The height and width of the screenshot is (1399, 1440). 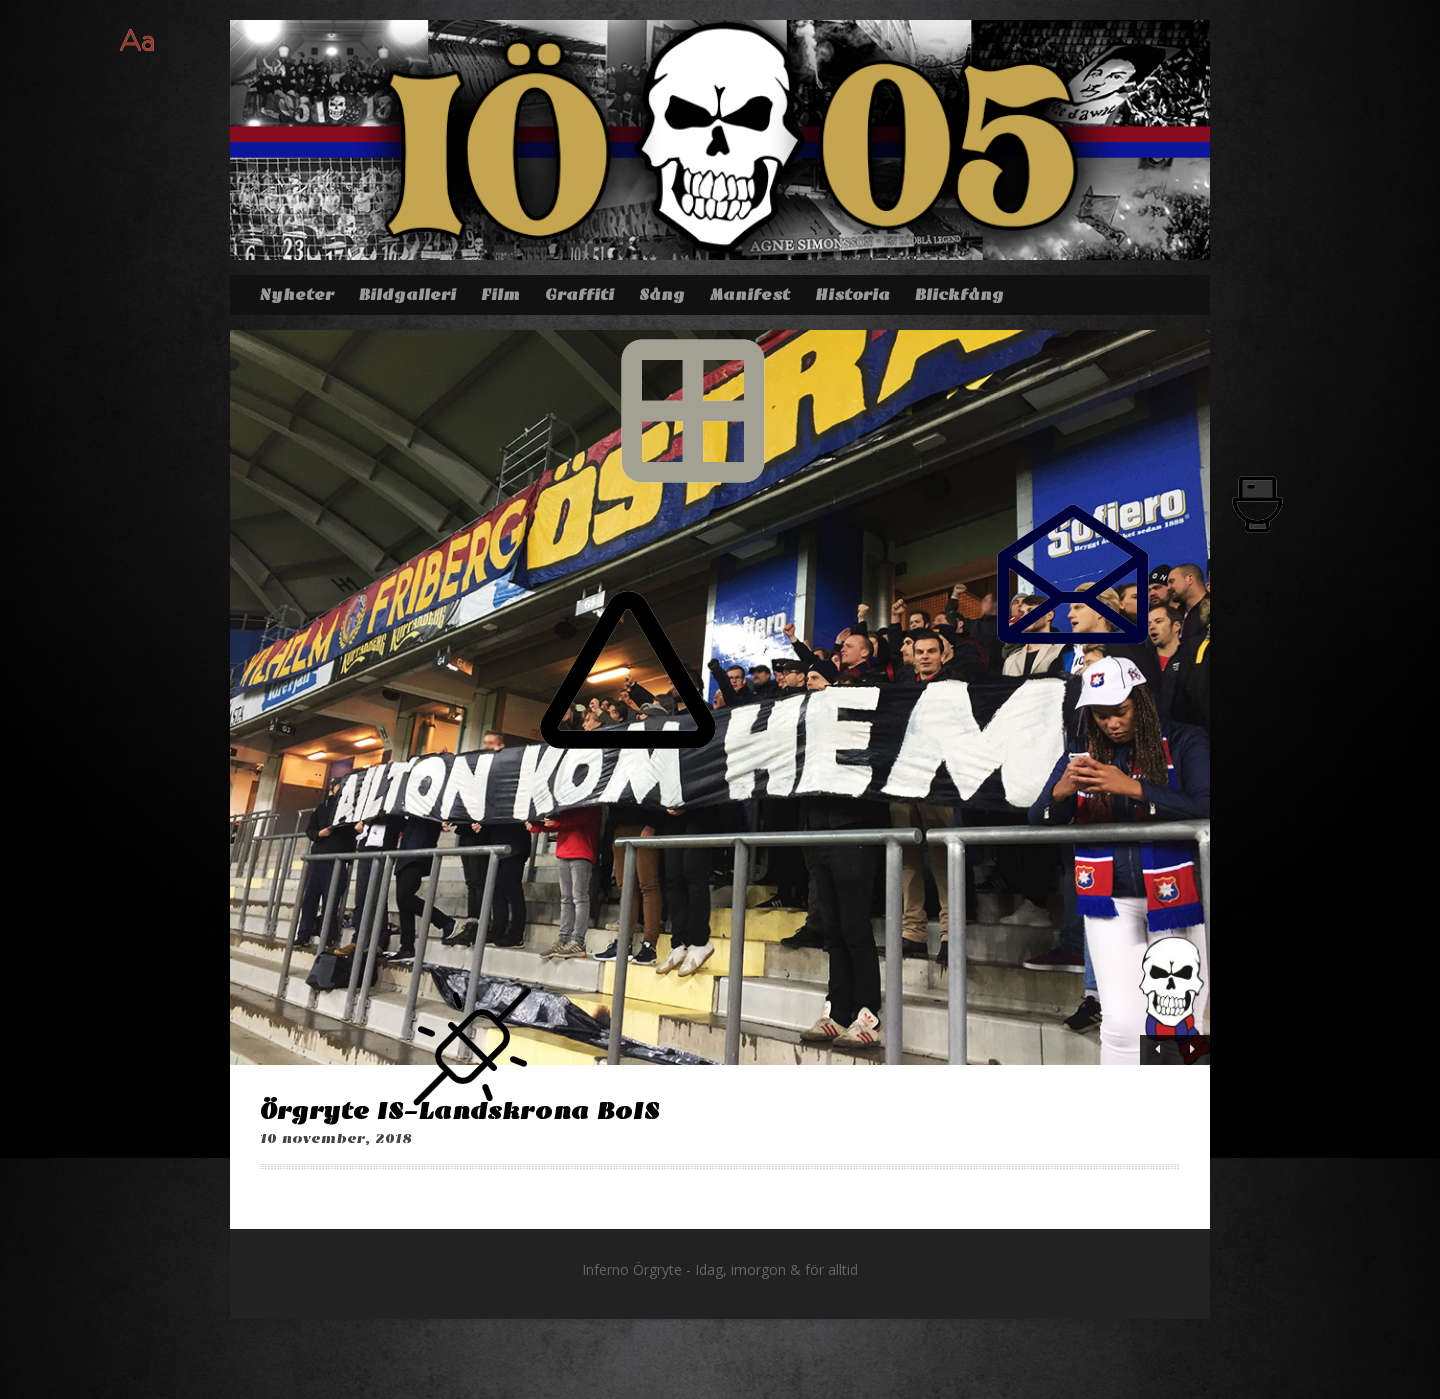 I want to click on view an opened email or message, so click(x=1073, y=580).